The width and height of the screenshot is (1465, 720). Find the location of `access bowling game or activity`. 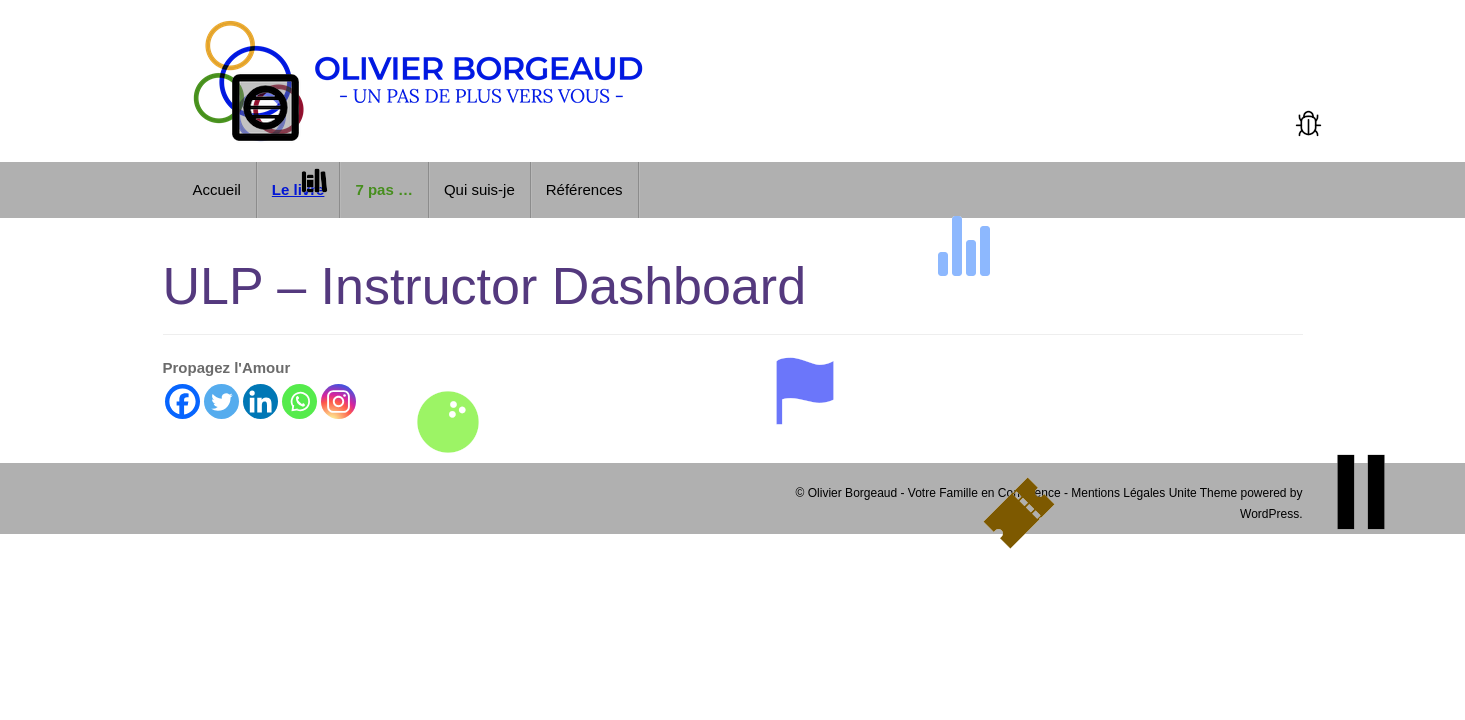

access bowling game or activity is located at coordinates (448, 422).